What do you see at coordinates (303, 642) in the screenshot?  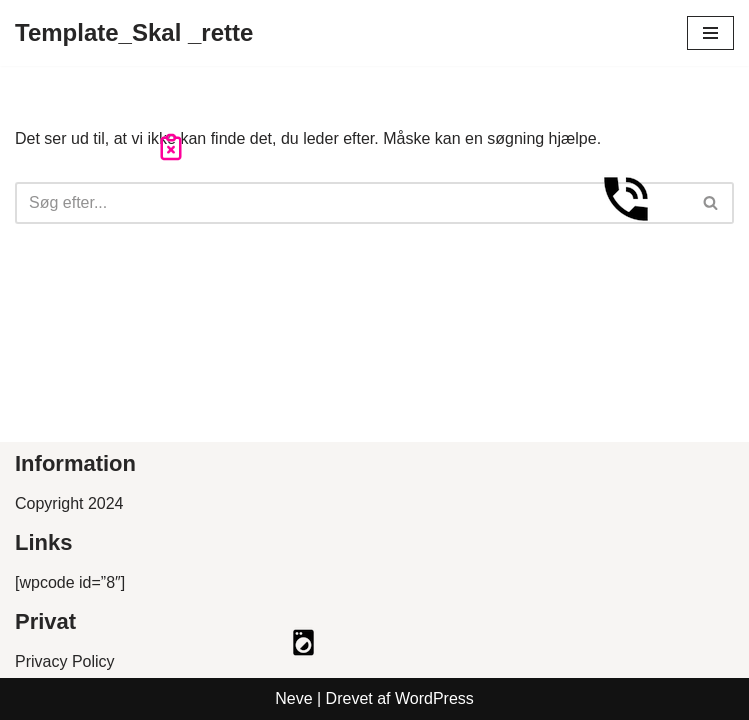 I see `find nearby laundromats or laundry services` at bounding box center [303, 642].